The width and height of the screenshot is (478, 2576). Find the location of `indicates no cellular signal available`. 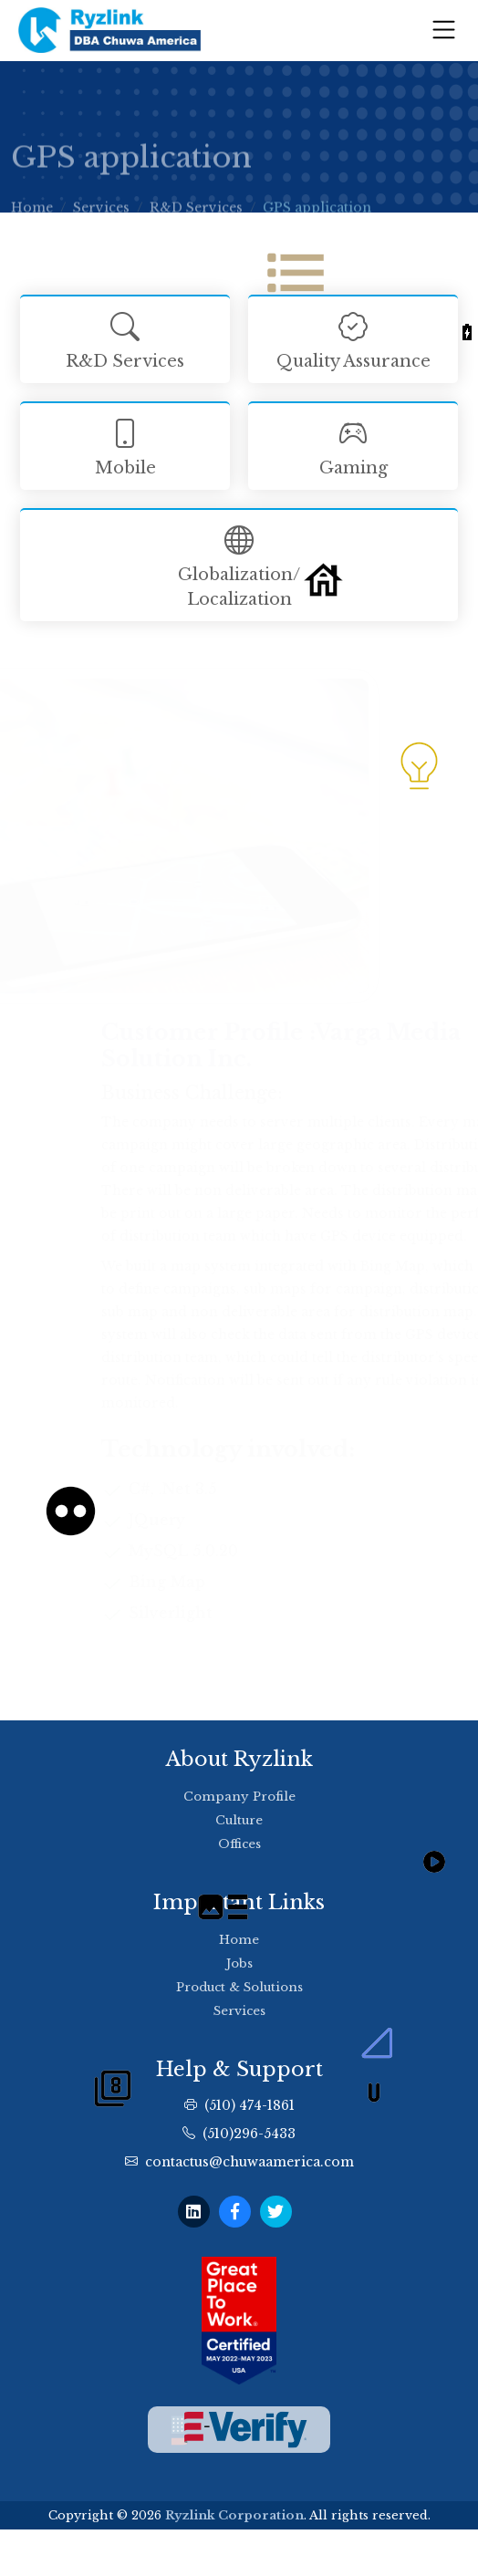

indicates no cellular signal available is located at coordinates (379, 2044).